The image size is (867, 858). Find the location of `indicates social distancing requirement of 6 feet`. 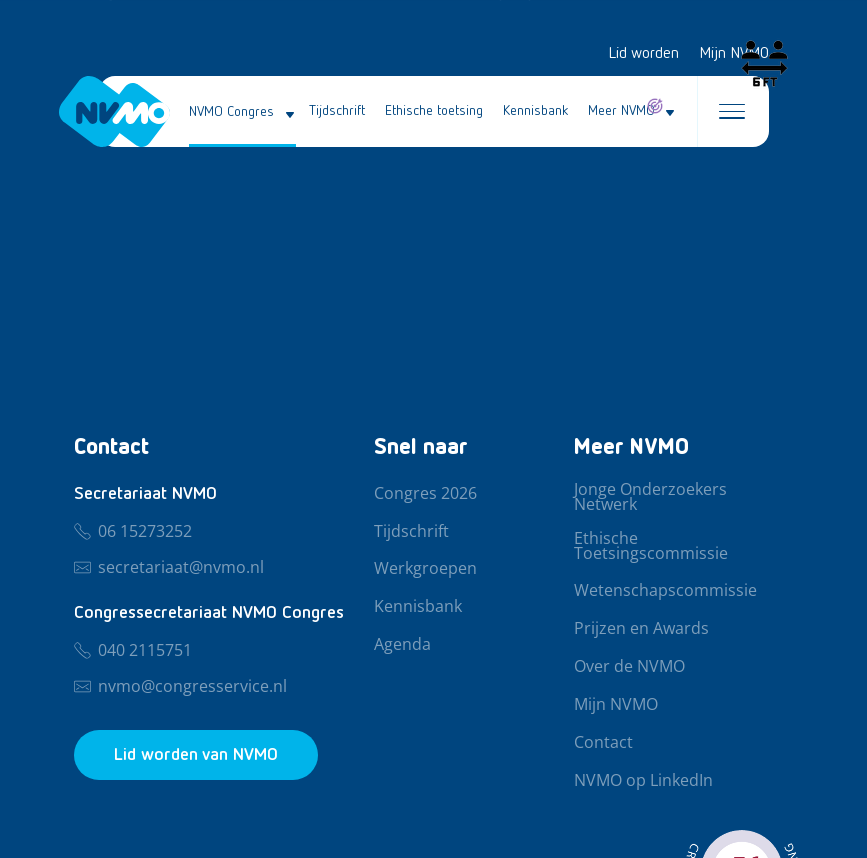

indicates social distancing requirement of 6 feet is located at coordinates (764, 63).